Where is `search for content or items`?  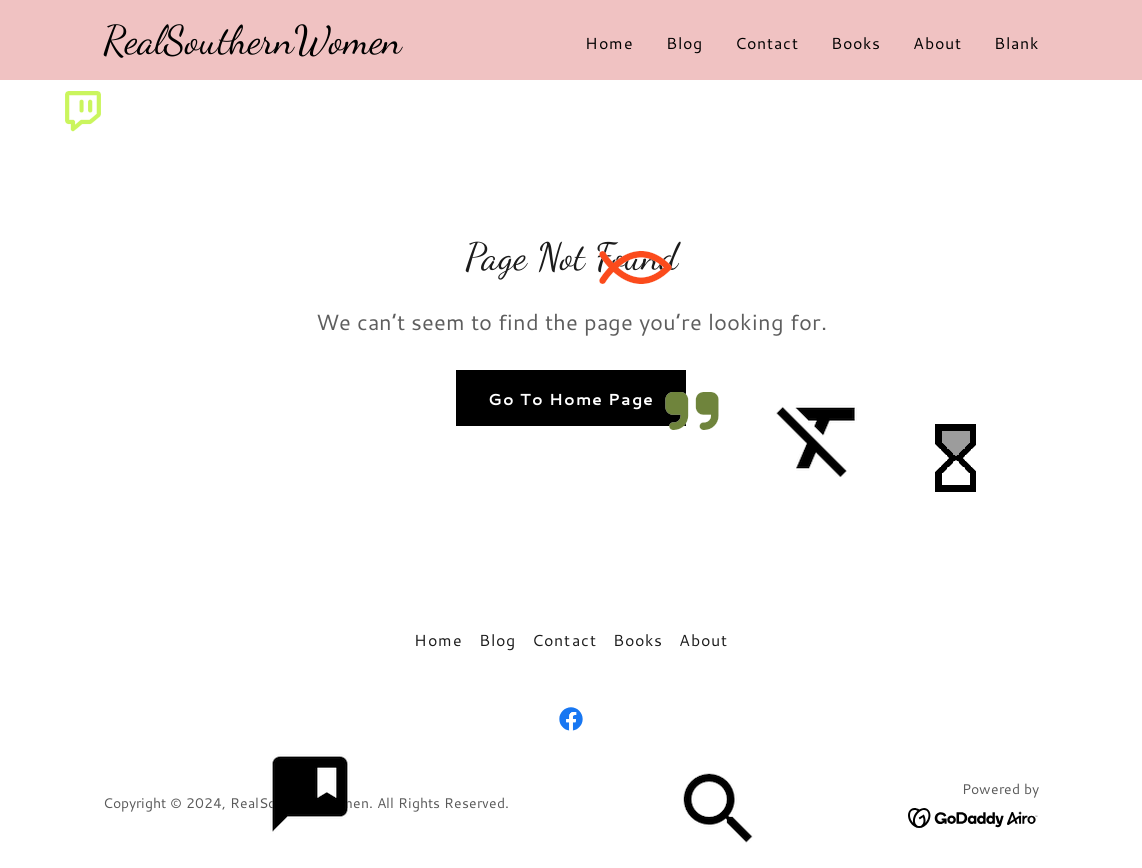 search for content or items is located at coordinates (719, 809).